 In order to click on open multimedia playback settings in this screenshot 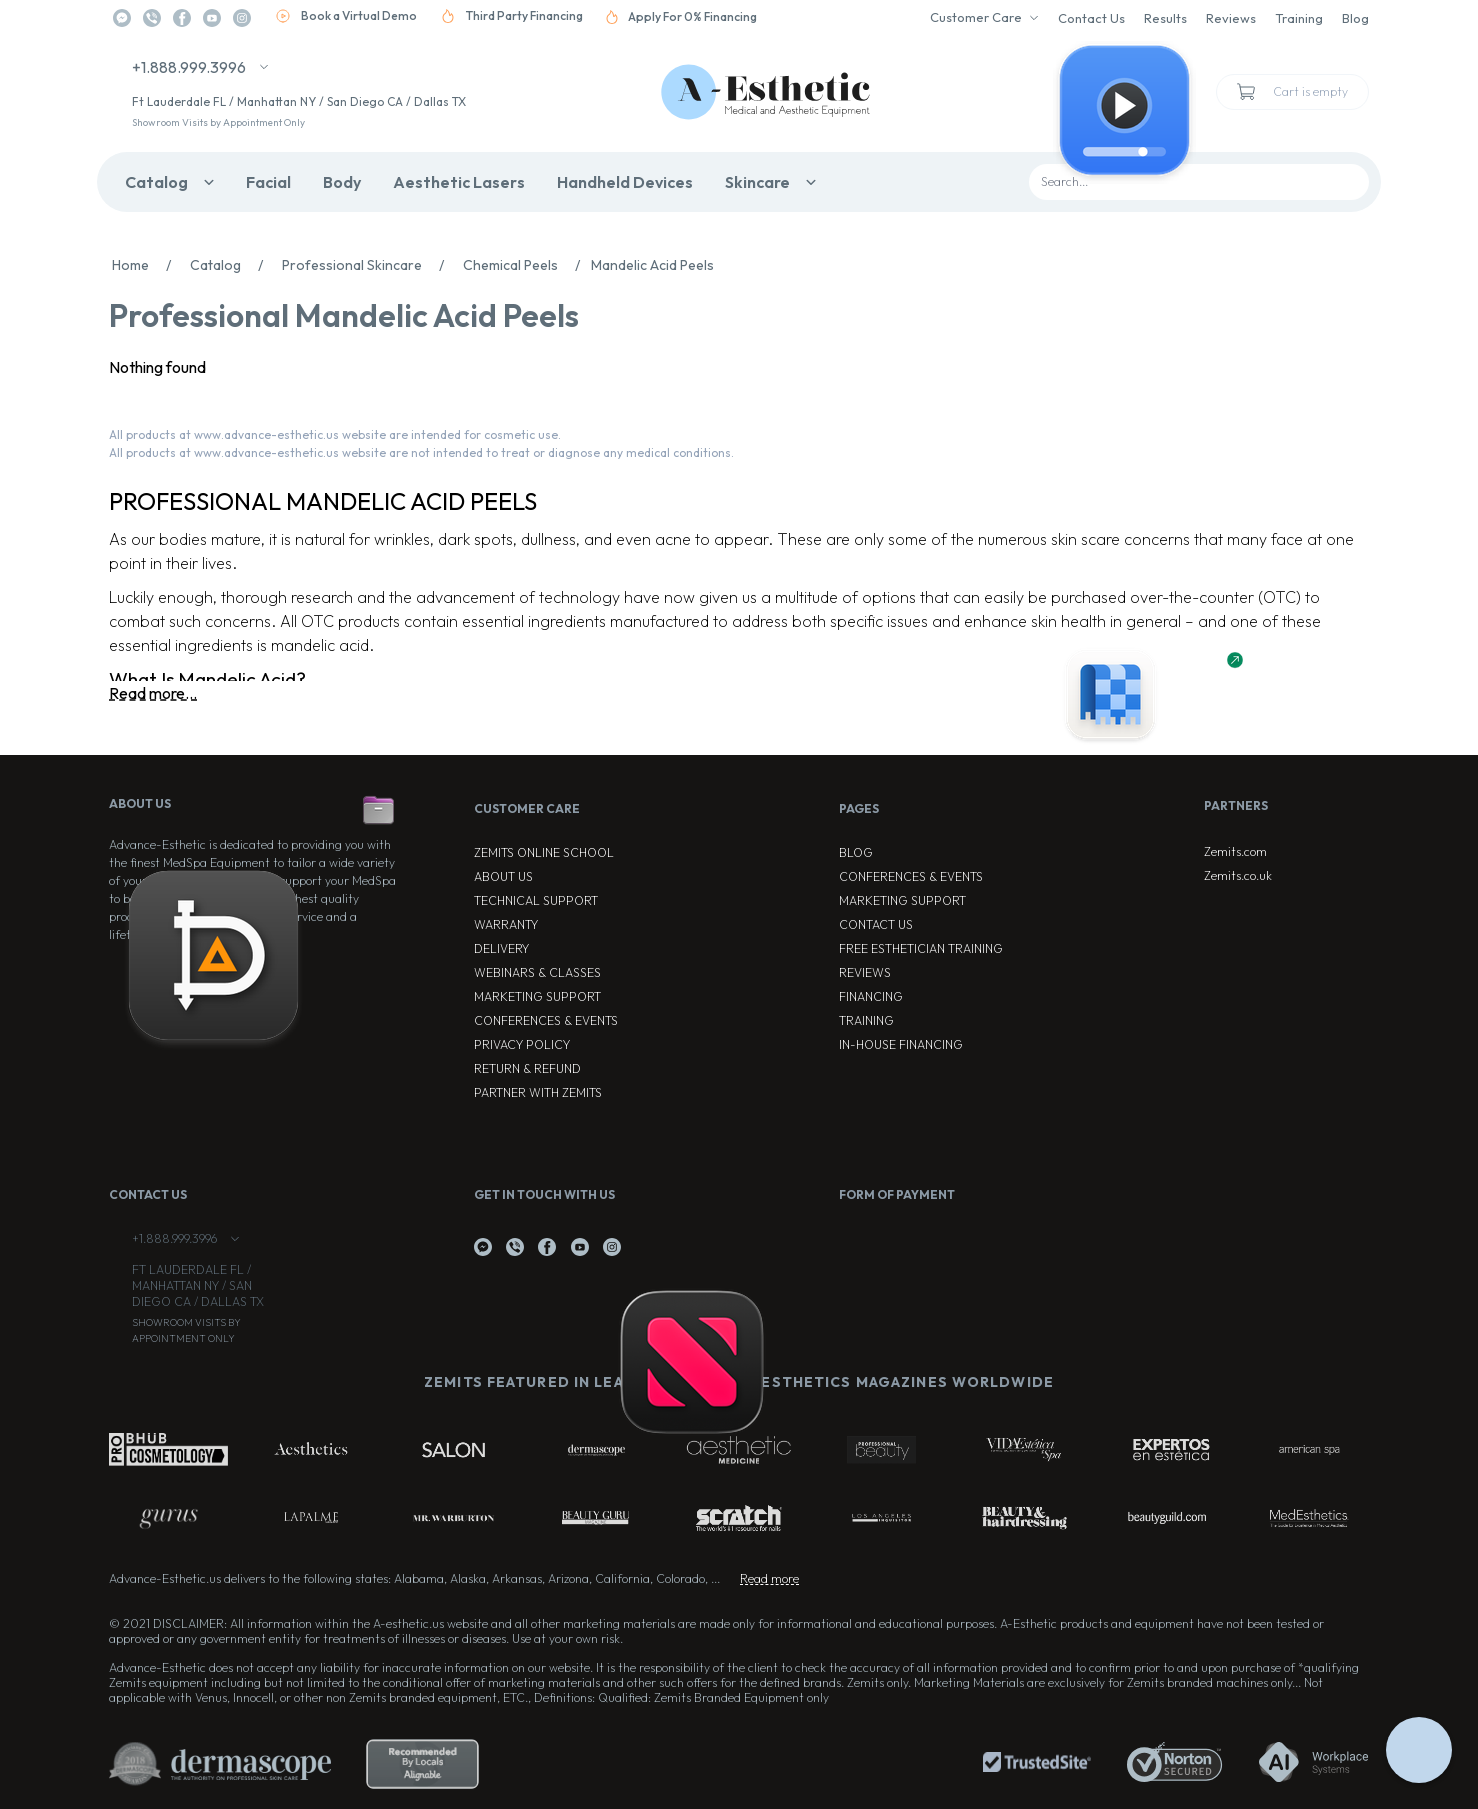, I will do `click(1124, 112)`.